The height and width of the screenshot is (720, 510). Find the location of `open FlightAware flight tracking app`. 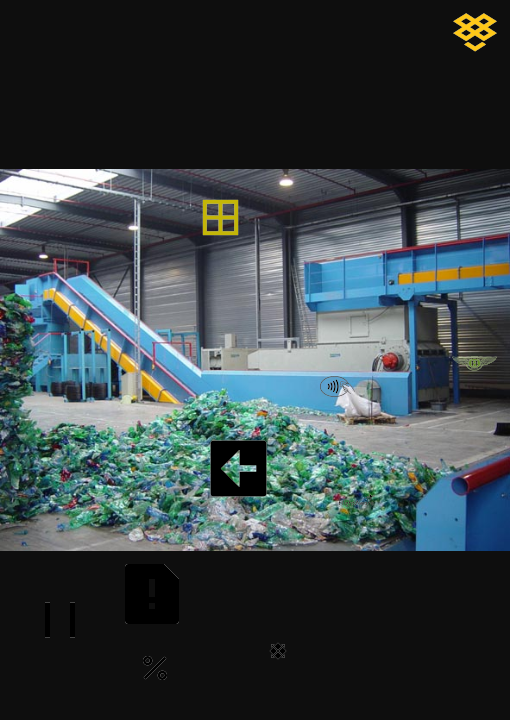

open FlightAware flight tracking app is located at coordinates (357, 500).